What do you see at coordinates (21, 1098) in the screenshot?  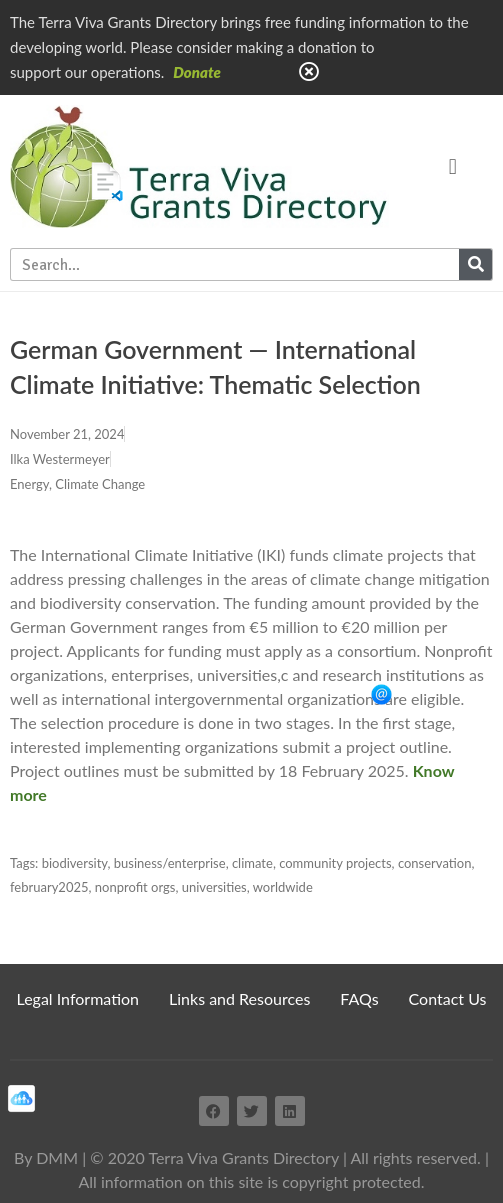 I see `access family sharing settings` at bounding box center [21, 1098].